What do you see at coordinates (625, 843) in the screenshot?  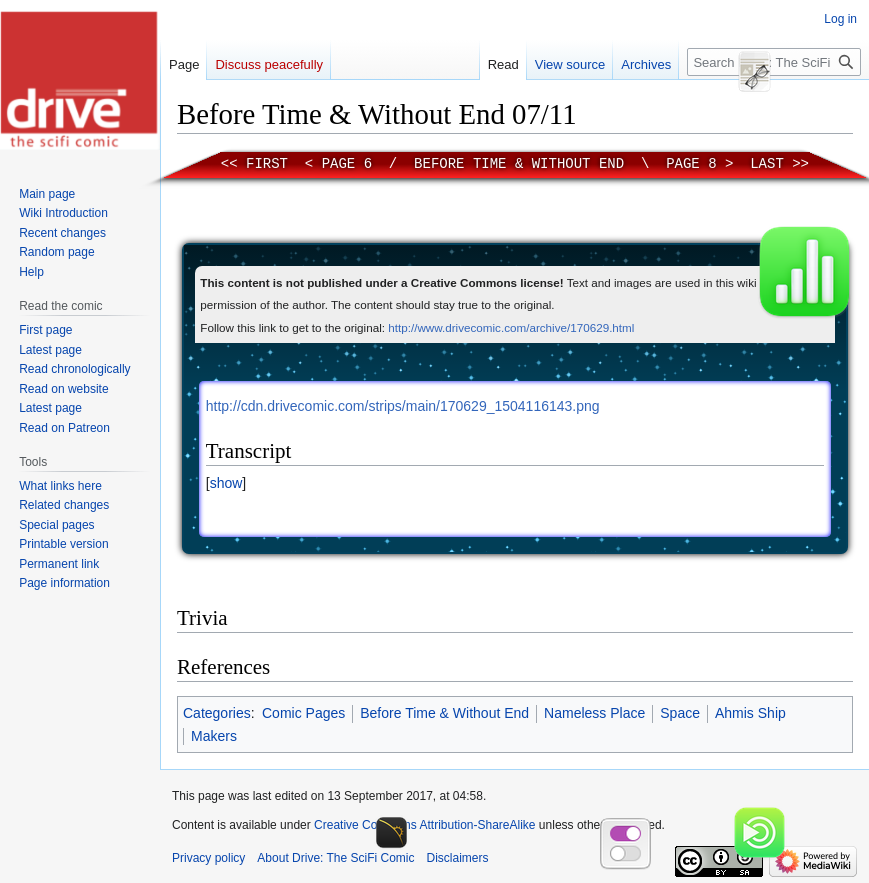 I see `open desktop preferences or settings` at bounding box center [625, 843].